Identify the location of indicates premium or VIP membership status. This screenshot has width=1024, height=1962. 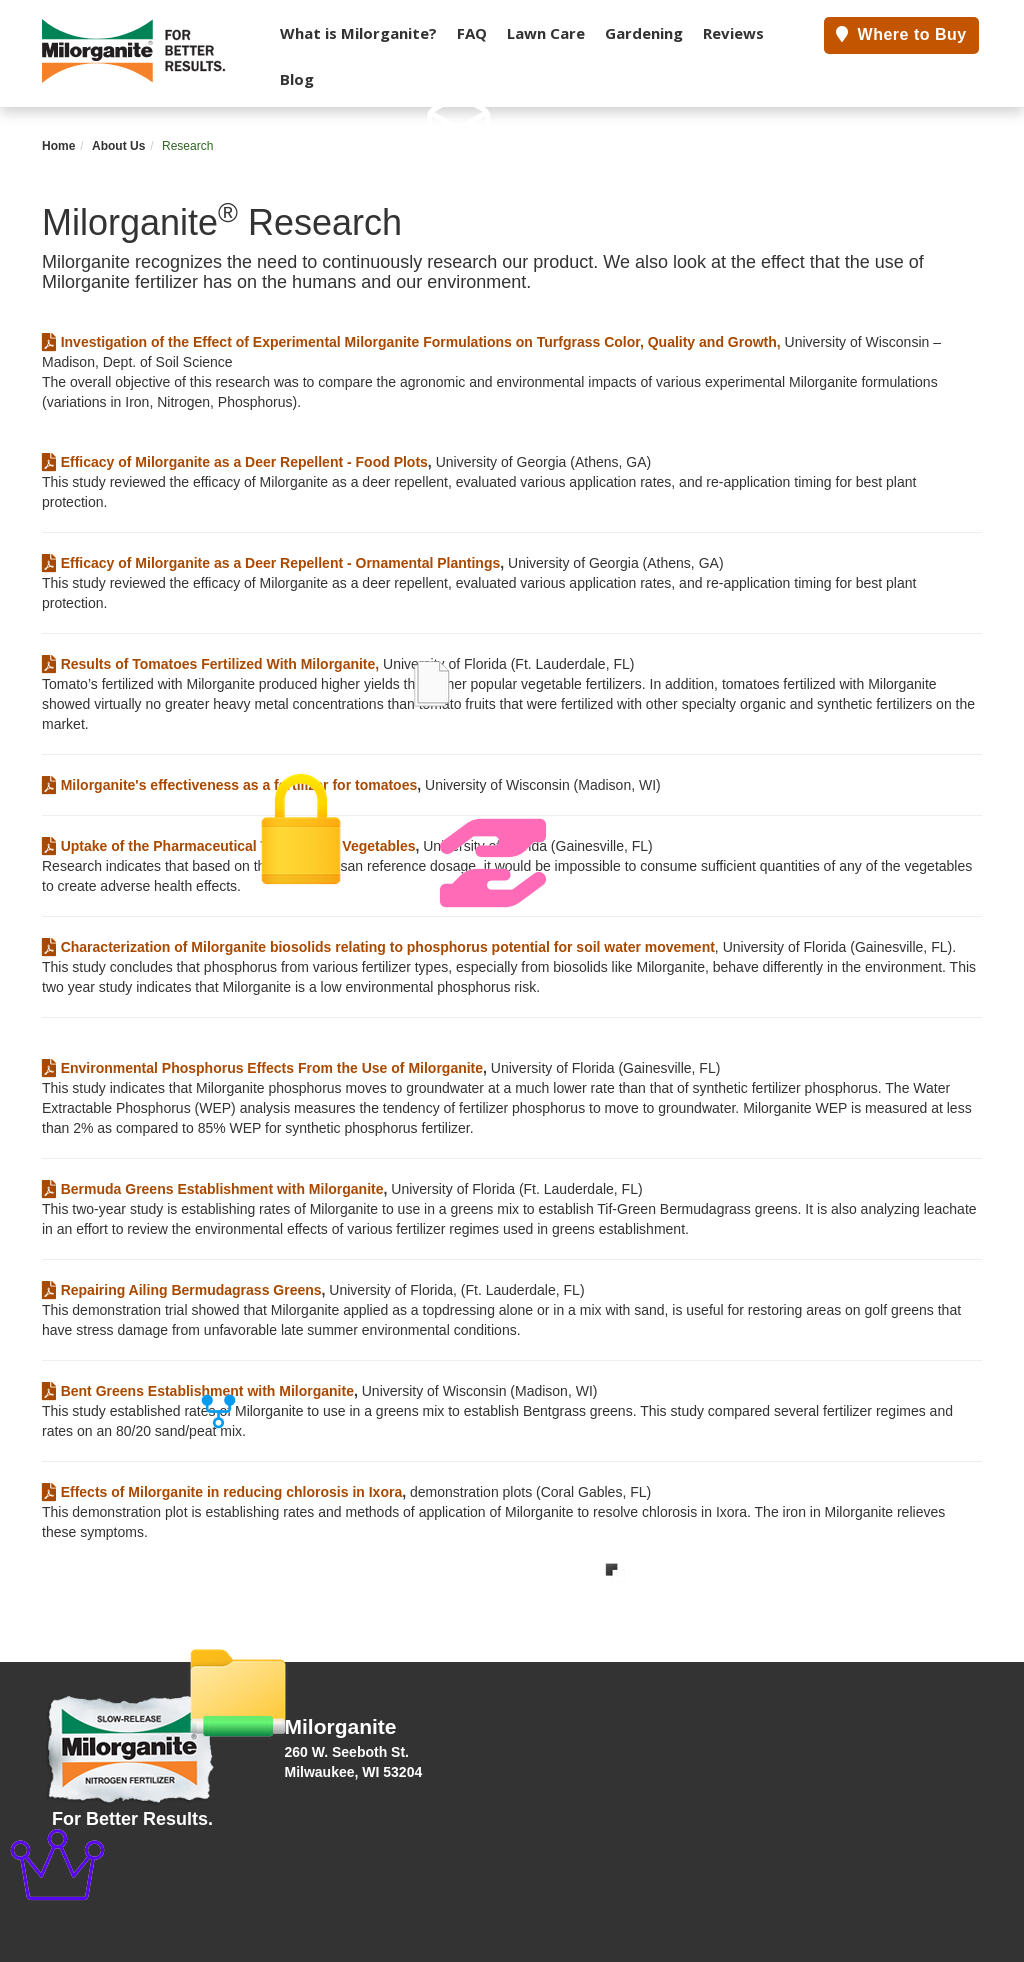
(57, 1869).